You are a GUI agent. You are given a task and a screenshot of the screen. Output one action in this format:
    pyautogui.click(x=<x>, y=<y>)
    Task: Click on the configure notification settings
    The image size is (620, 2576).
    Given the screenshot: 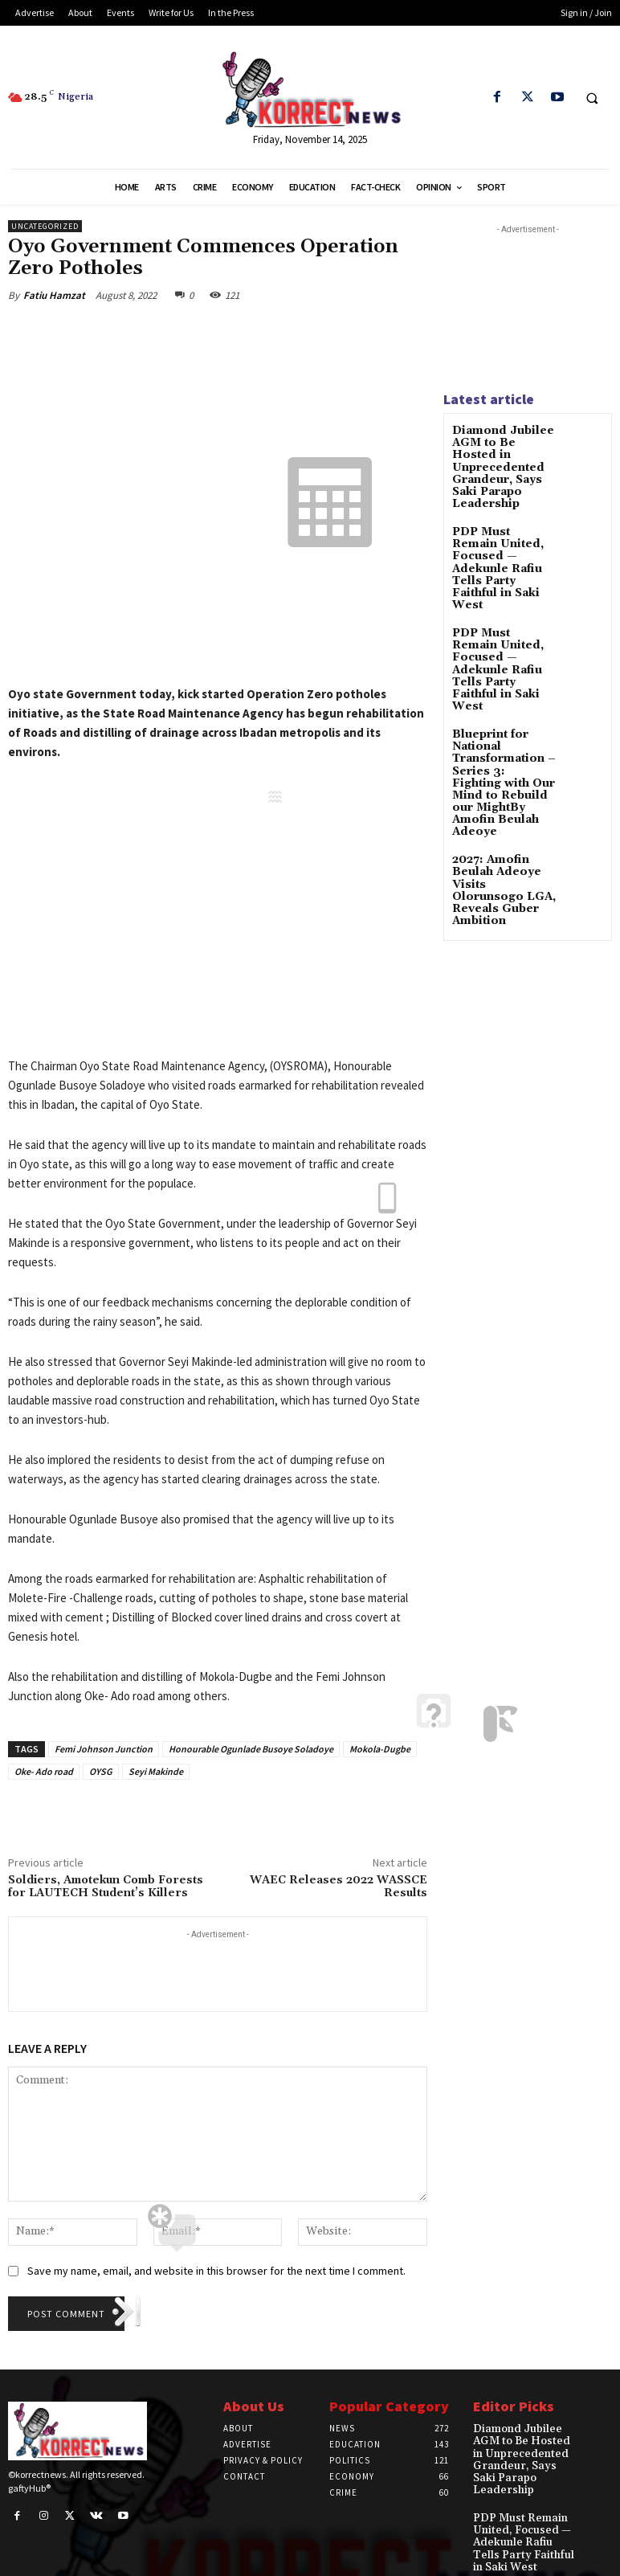 What is the action you would take?
    pyautogui.click(x=172, y=2228)
    